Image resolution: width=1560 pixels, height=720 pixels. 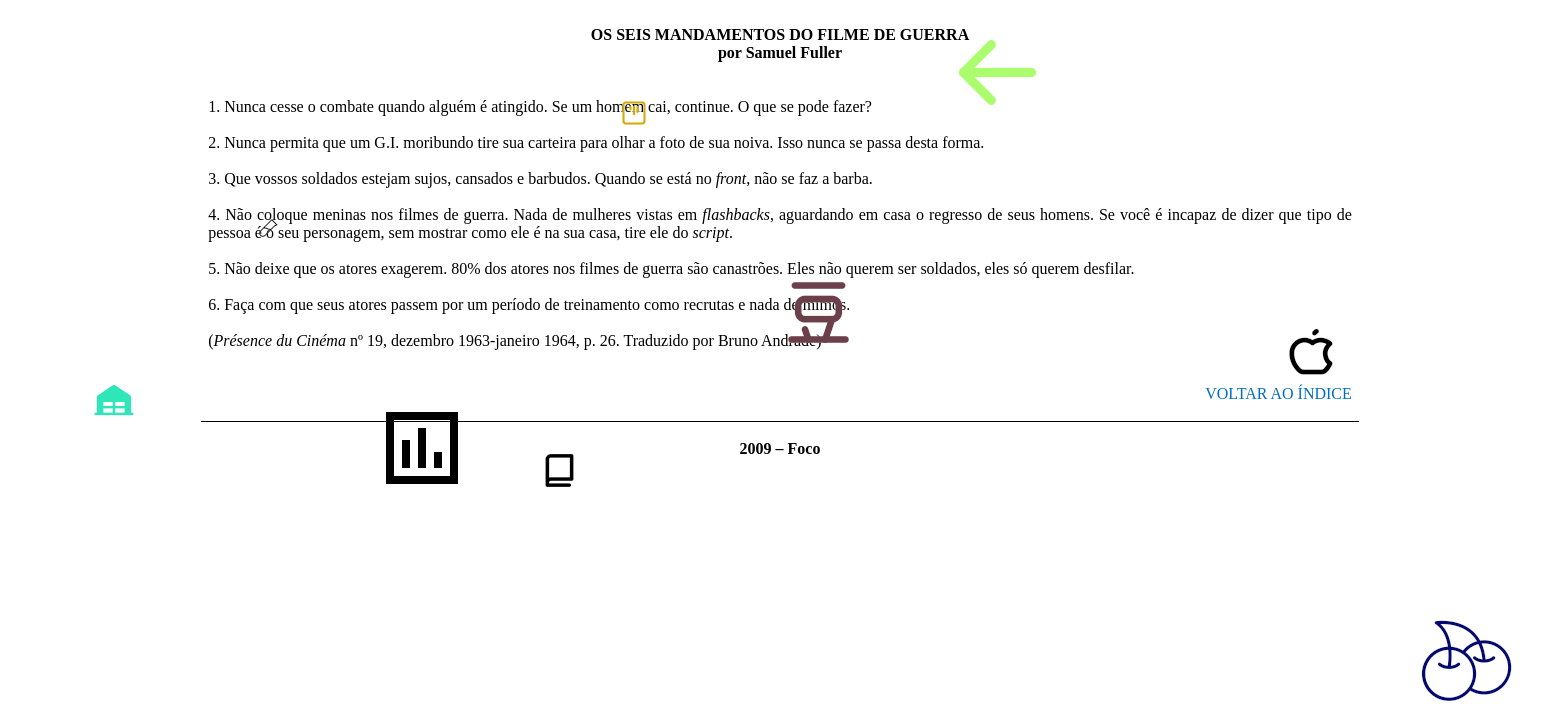 What do you see at coordinates (422, 448) in the screenshot?
I see `insert a chart or graph into a document` at bounding box center [422, 448].